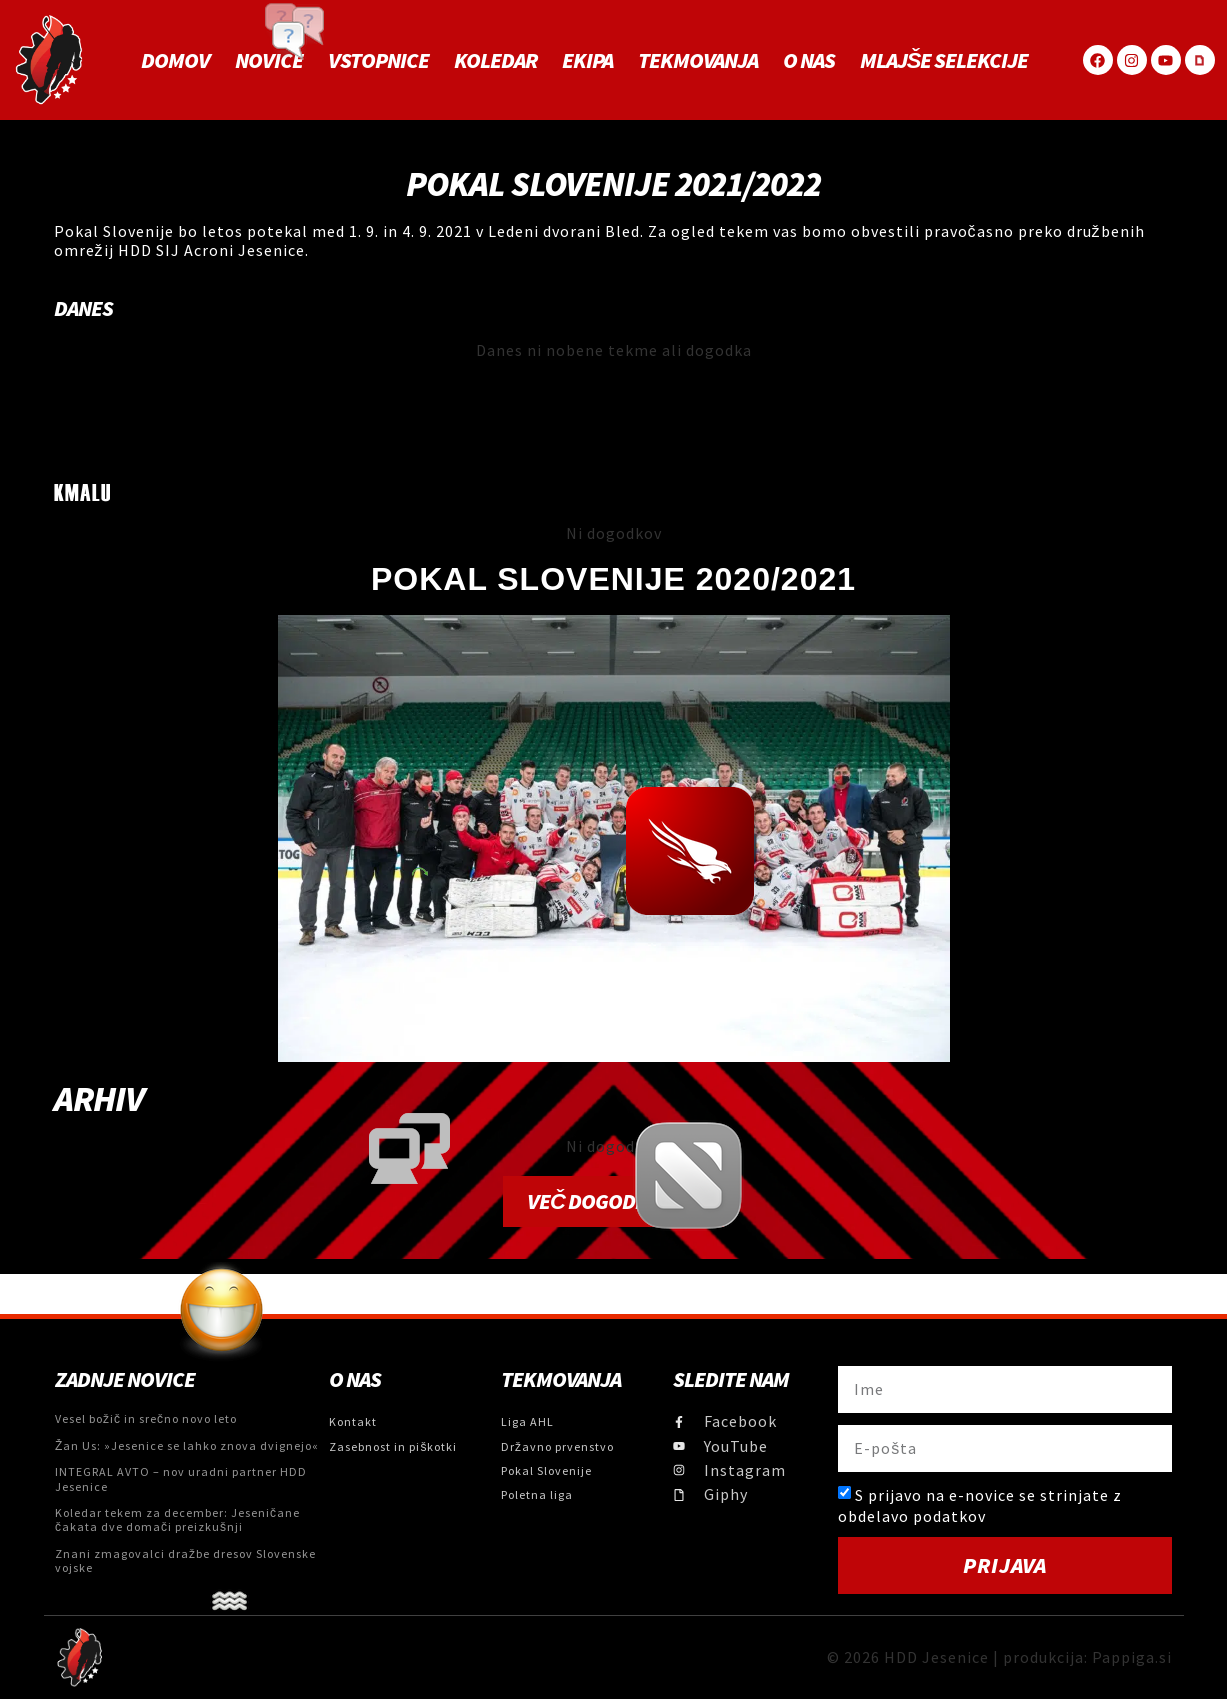  What do you see at coordinates (688, 1175) in the screenshot?
I see `open the apple news app` at bounding box center [688, 1175].